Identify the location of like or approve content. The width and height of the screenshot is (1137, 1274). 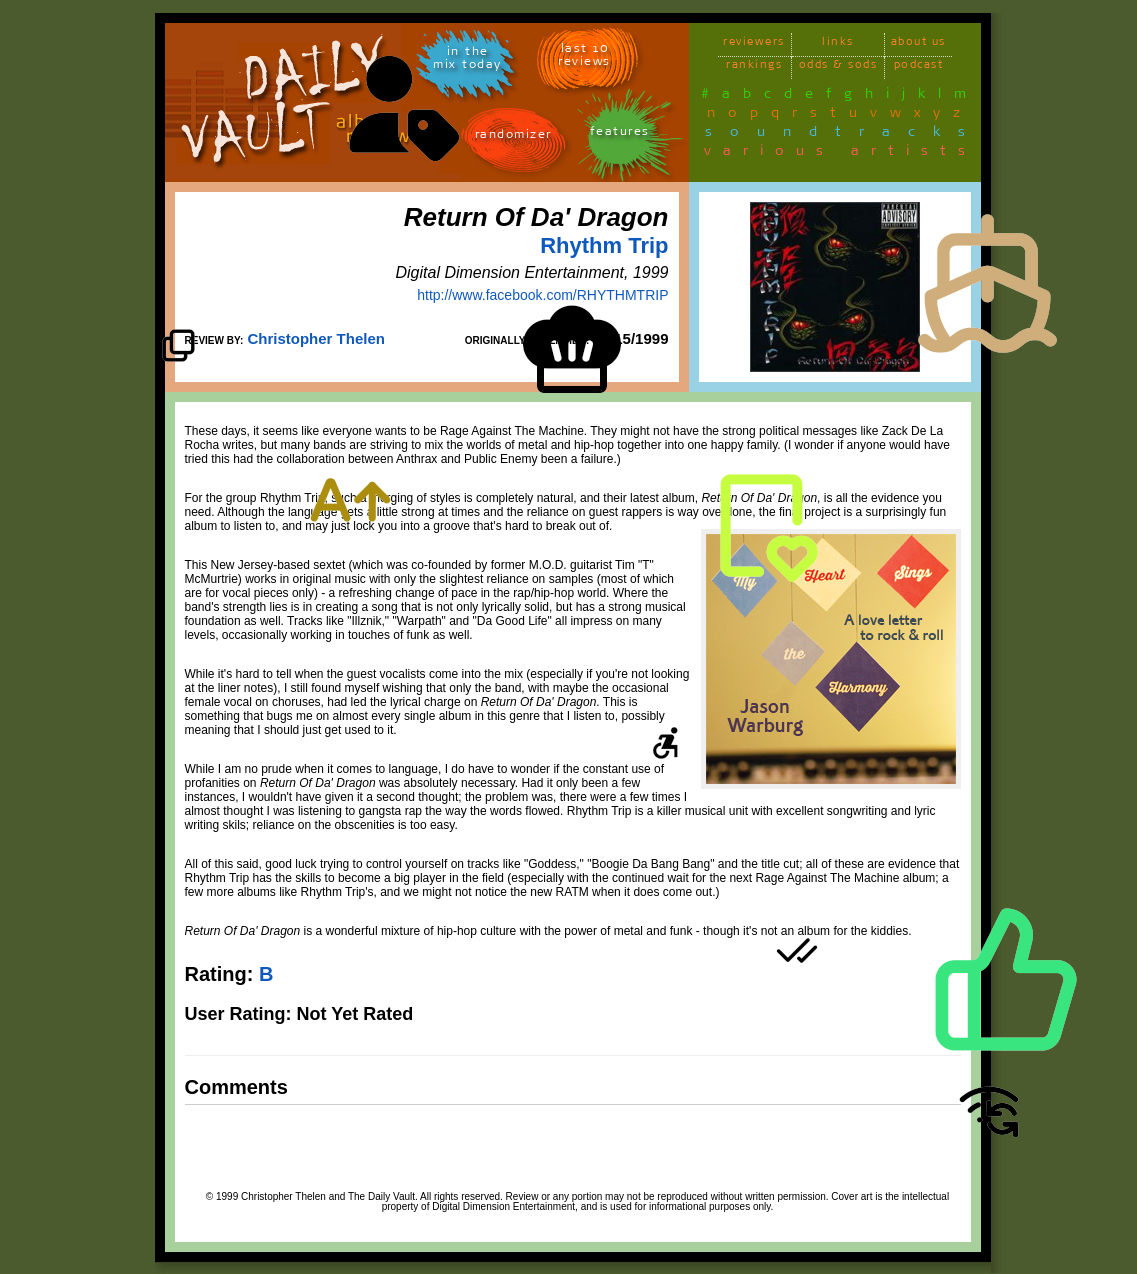
(1006, 979).